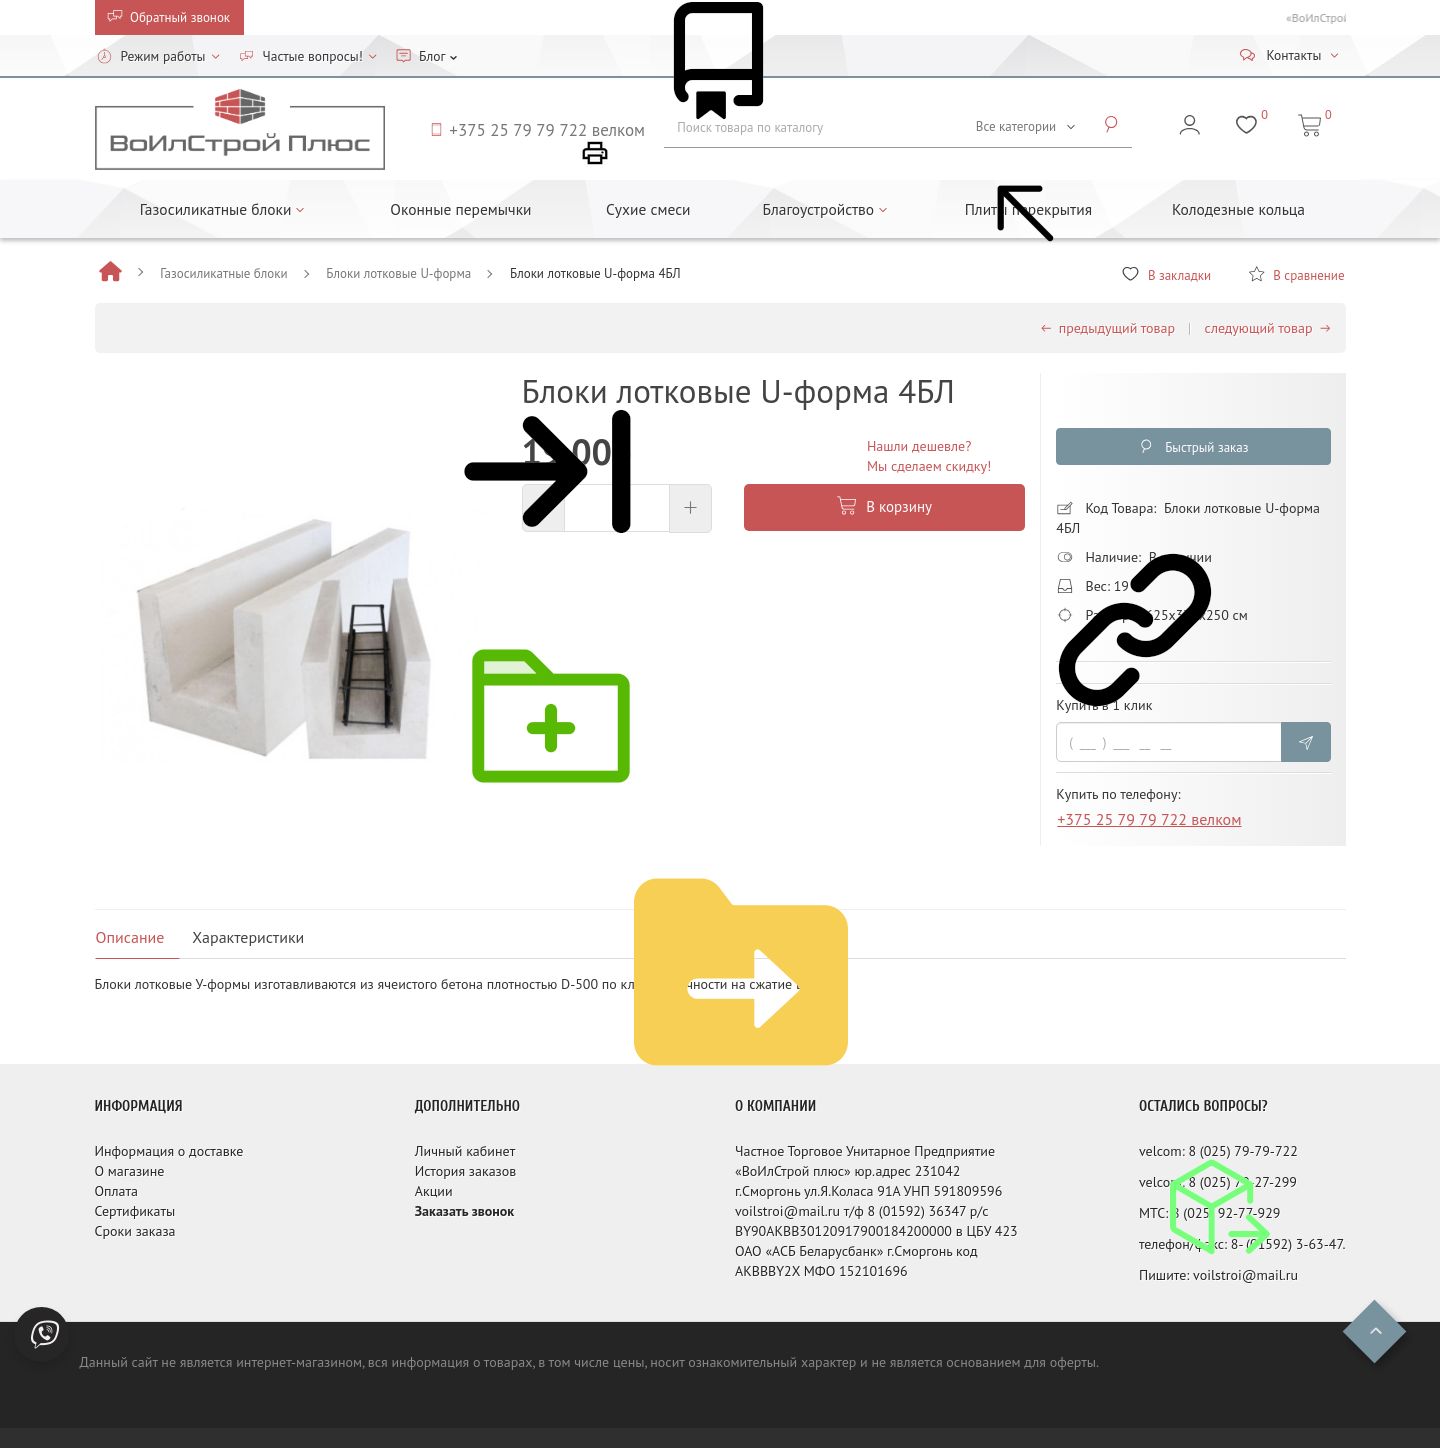 The height and width of the screenshot is (1448, 1440). What do you see at coordinates (550, 471) in the screenshot?
I see `move item to the end of a list` at bounding box center [550, 471].